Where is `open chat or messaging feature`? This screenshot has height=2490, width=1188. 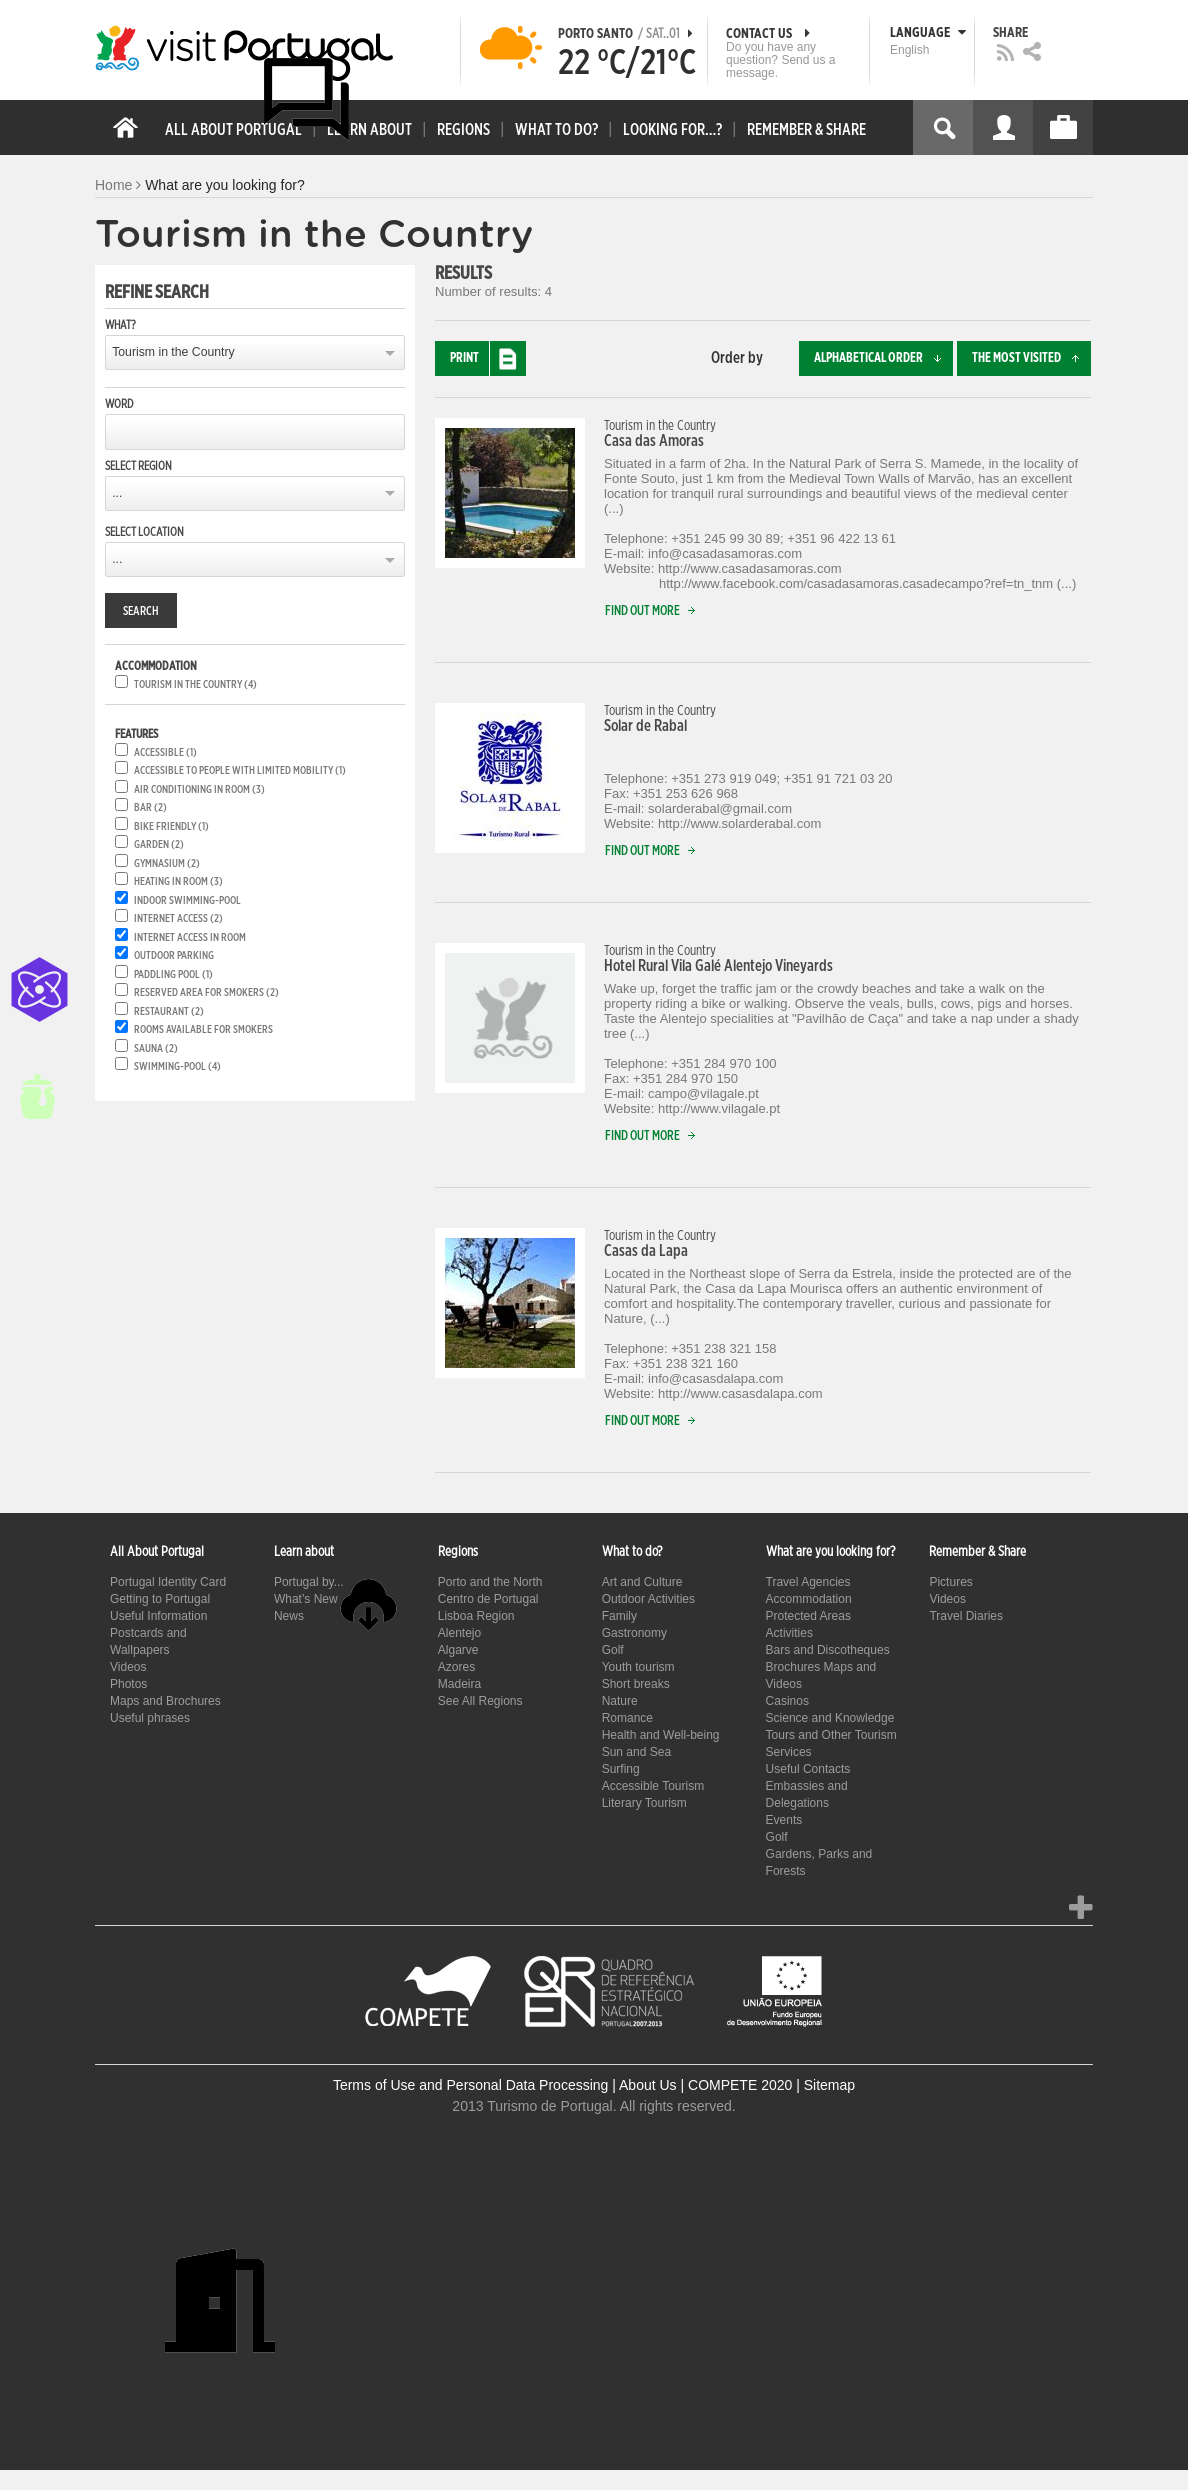 open chat or messaging feature is located at coordinates (308, 98).